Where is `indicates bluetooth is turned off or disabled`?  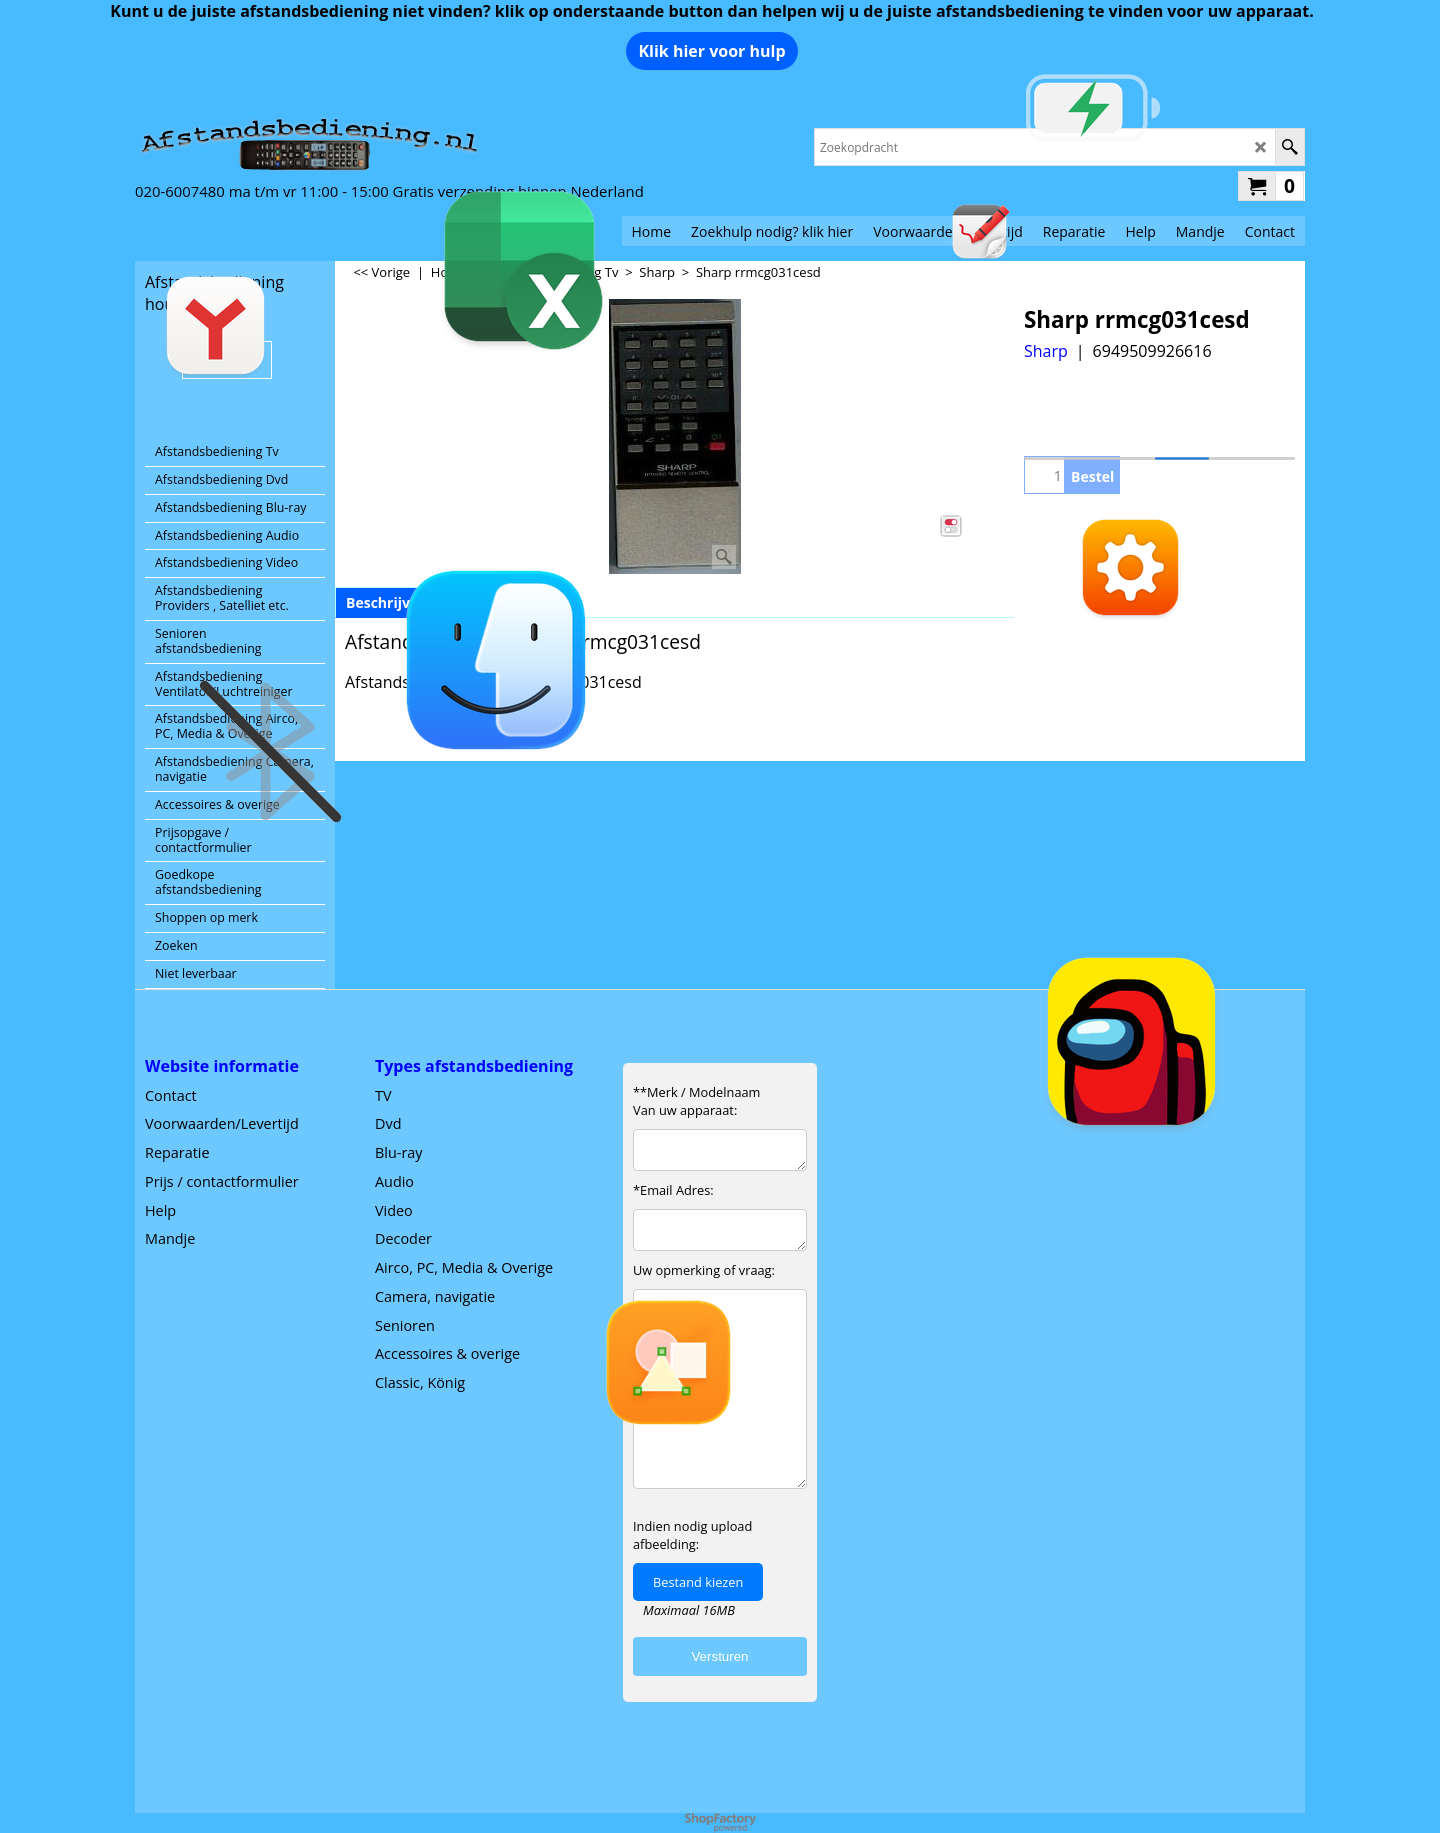 indicates bluetooth is turned off or disabled is located at coordinates (270, 751).